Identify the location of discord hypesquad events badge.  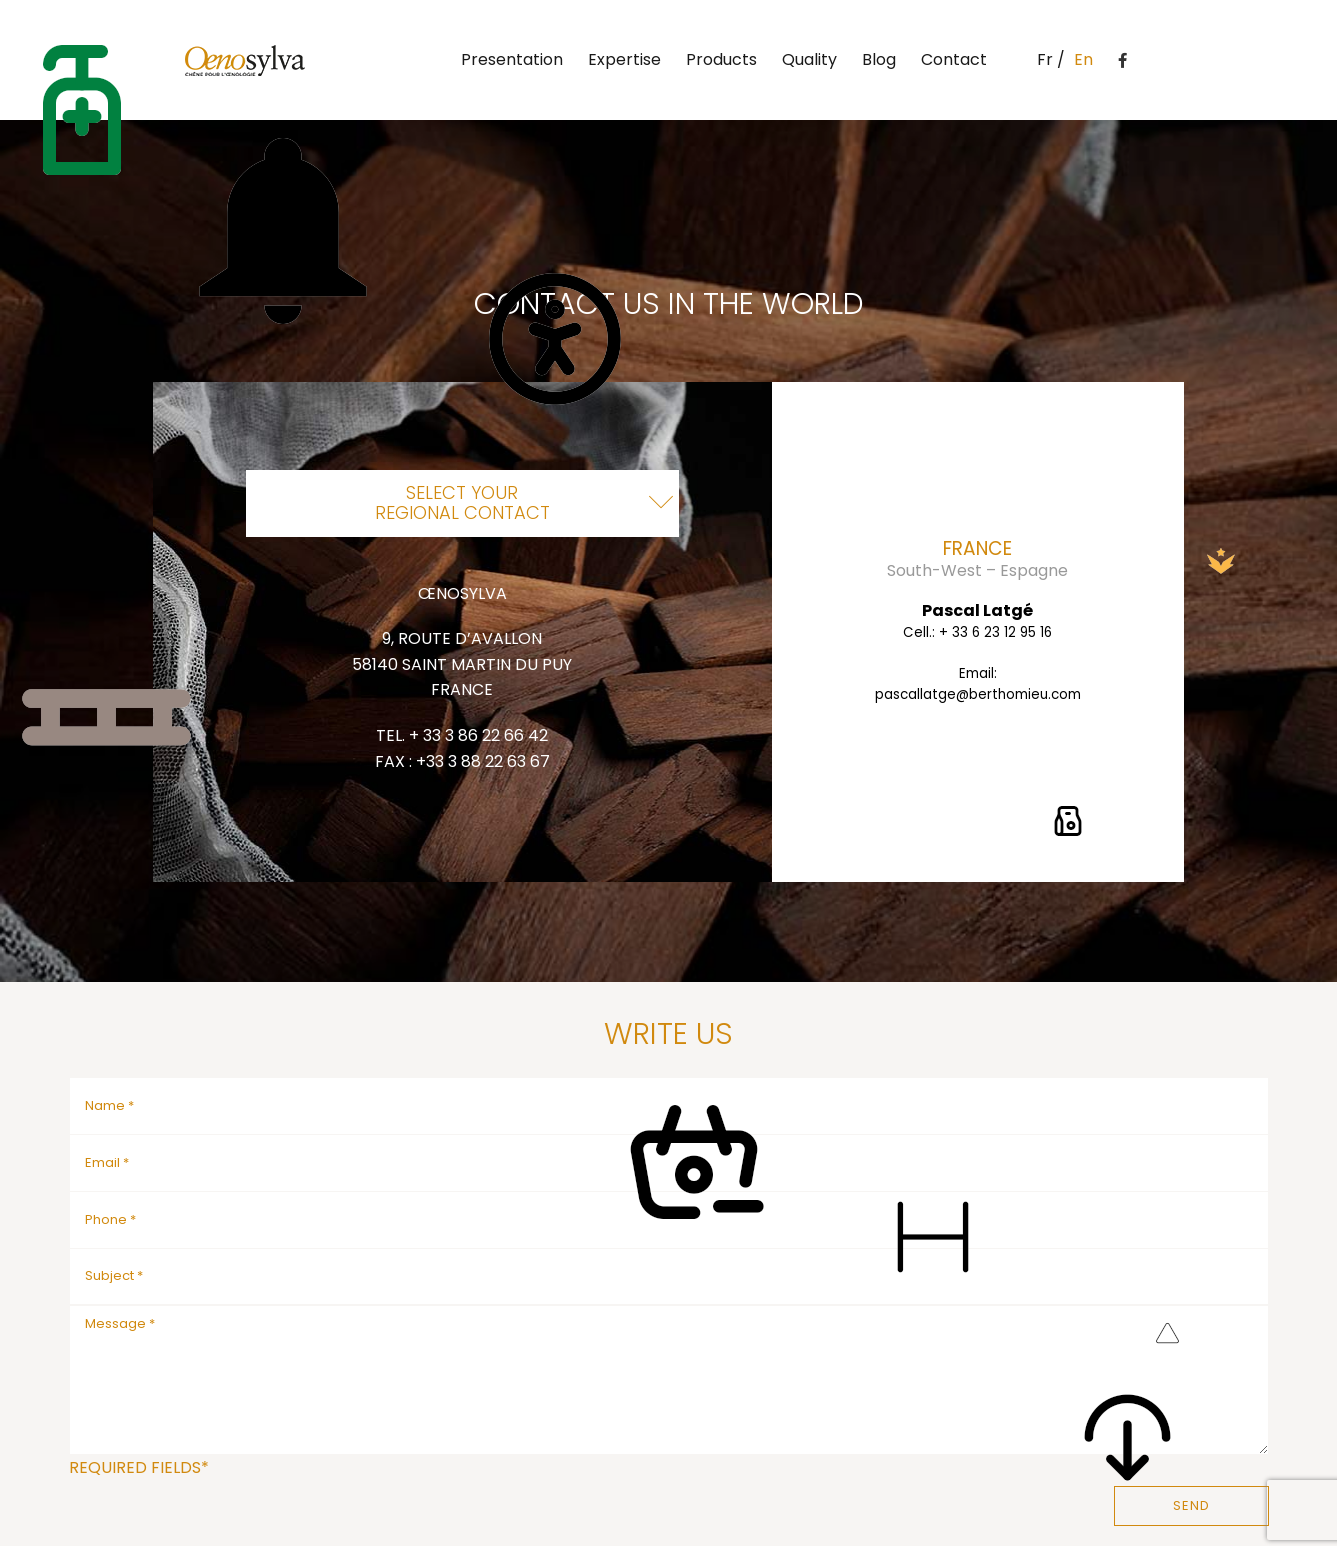
(1221, 561).